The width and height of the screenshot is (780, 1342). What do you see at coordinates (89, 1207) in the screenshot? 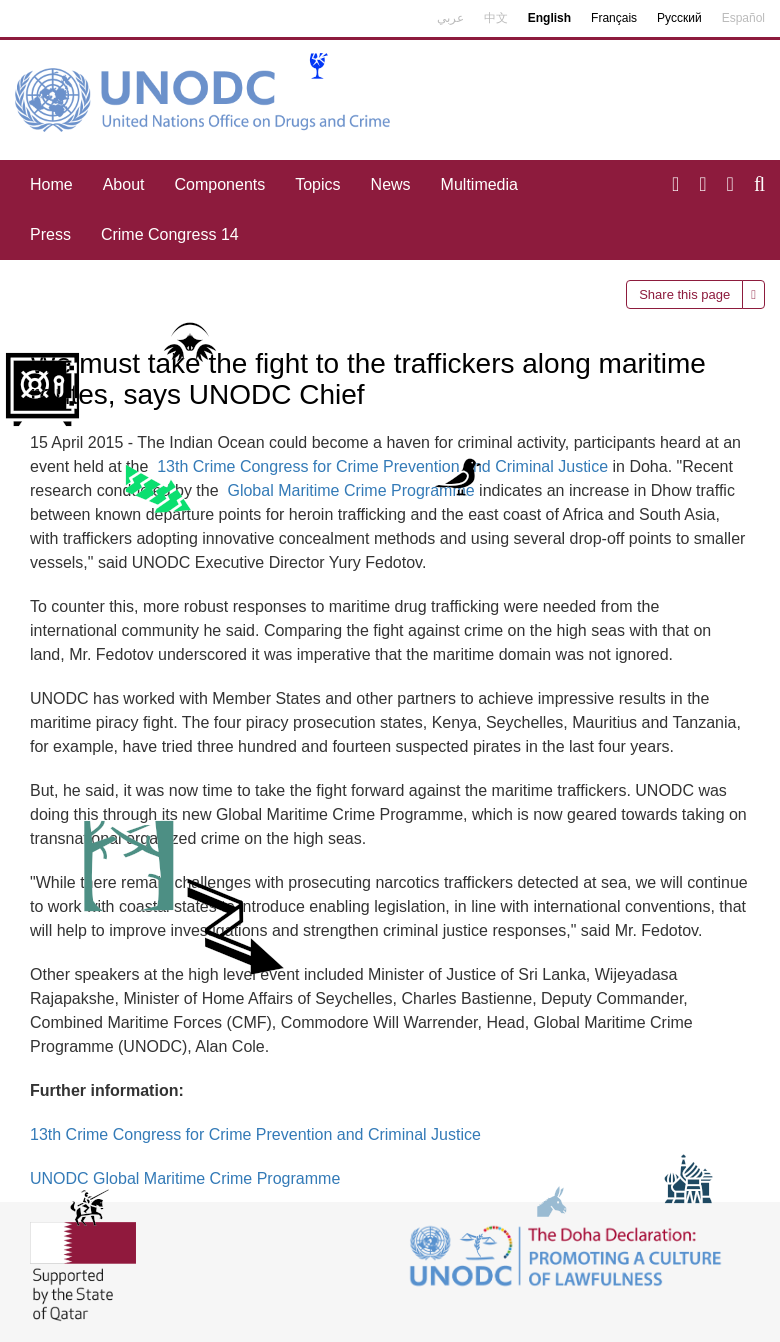
I see `select knight or cavalry unit in a strategy game` at bounding box center [89, 1207].